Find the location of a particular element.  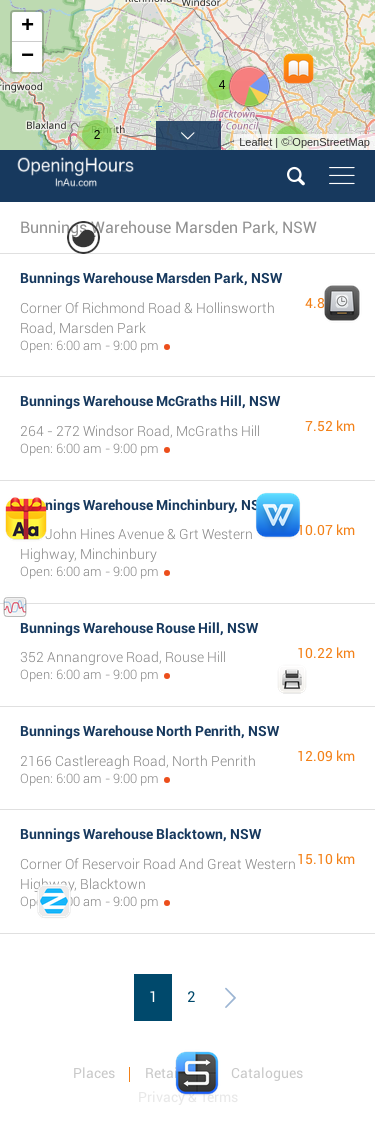

open printer settings and preferences is located at coordinates (292, 679).